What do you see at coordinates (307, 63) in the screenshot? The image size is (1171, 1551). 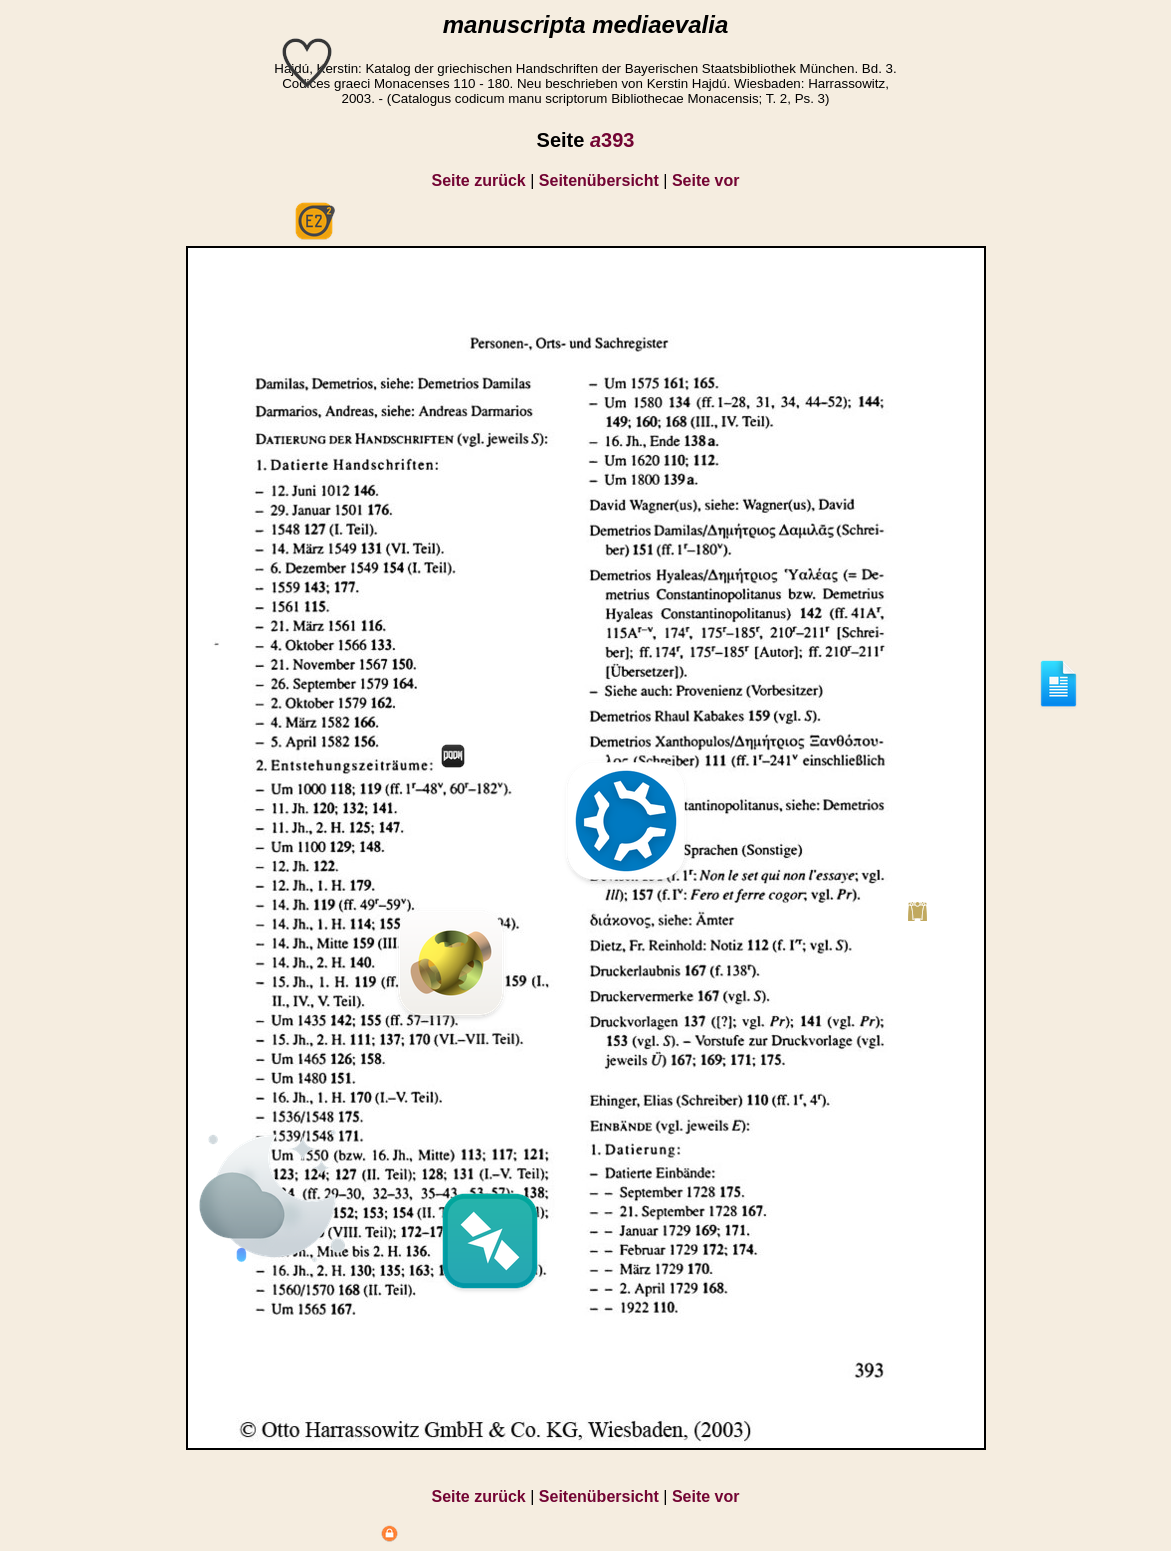 I see `add to favorites` at bounding box center [307, 63].